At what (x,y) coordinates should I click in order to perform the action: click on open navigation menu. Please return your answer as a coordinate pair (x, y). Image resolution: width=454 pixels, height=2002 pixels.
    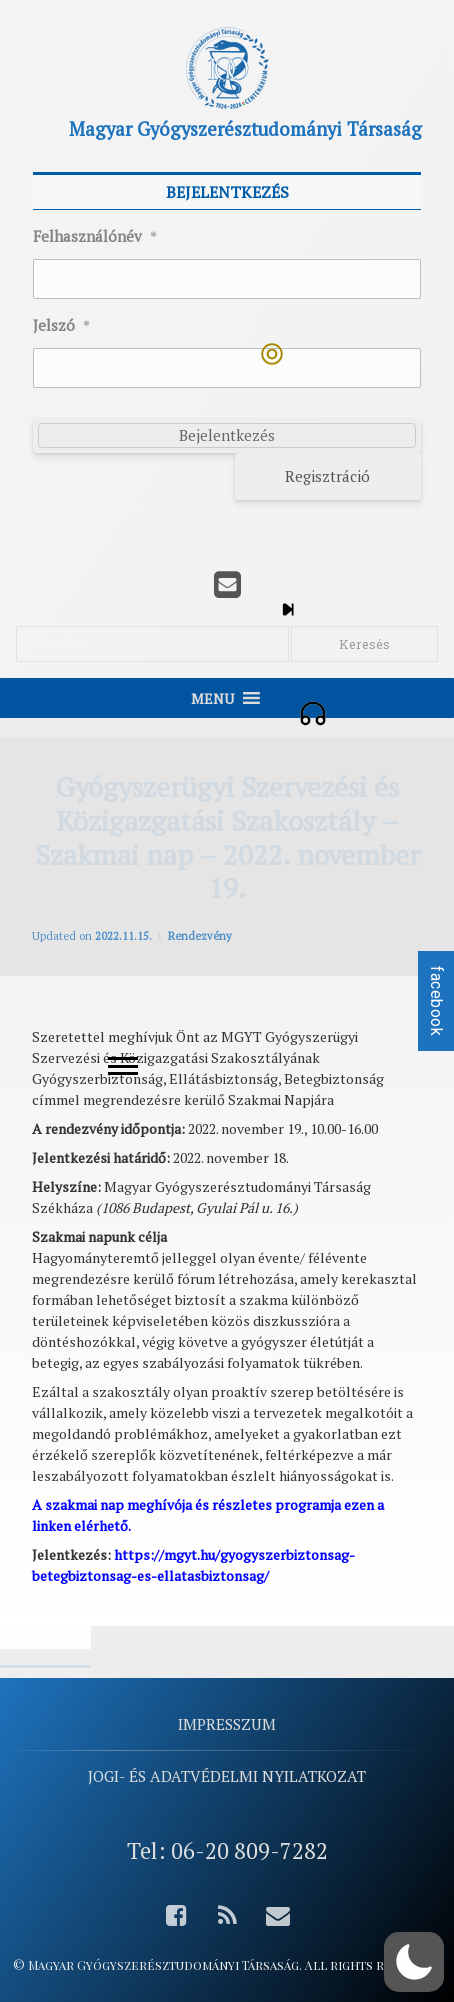
    Looking at the image, I should click on (123, 1066).